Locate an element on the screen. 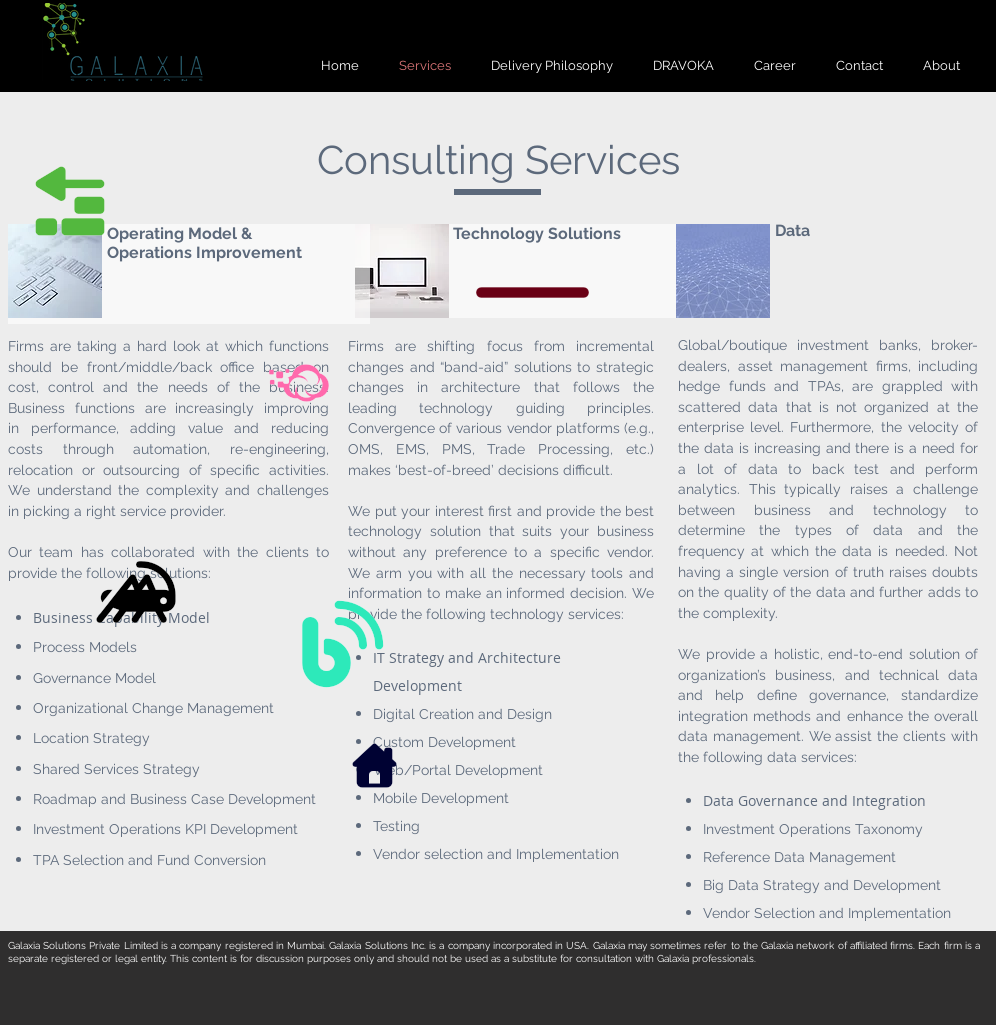 The image size is (996, 1025). cloudversify logo is located at coordinates (299, 383).